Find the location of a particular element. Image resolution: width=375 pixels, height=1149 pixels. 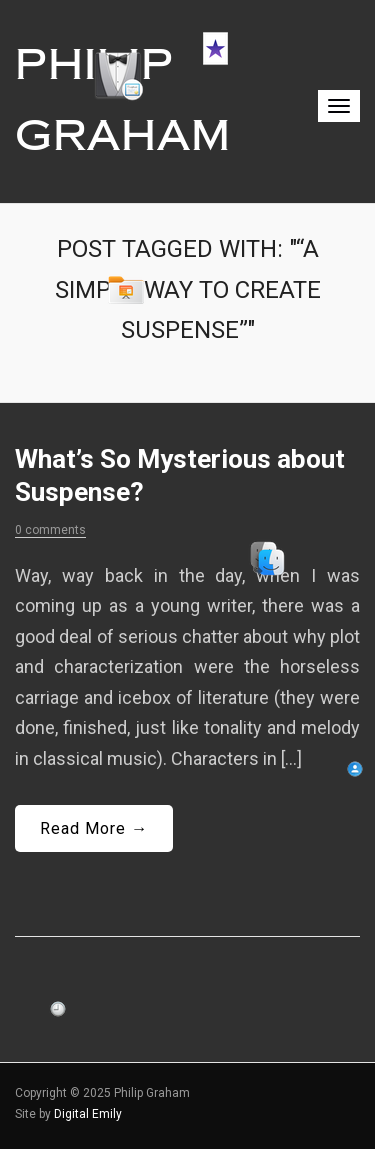

open folder containing LibreOffice Impress presentations is located at coordinates (126, 291).